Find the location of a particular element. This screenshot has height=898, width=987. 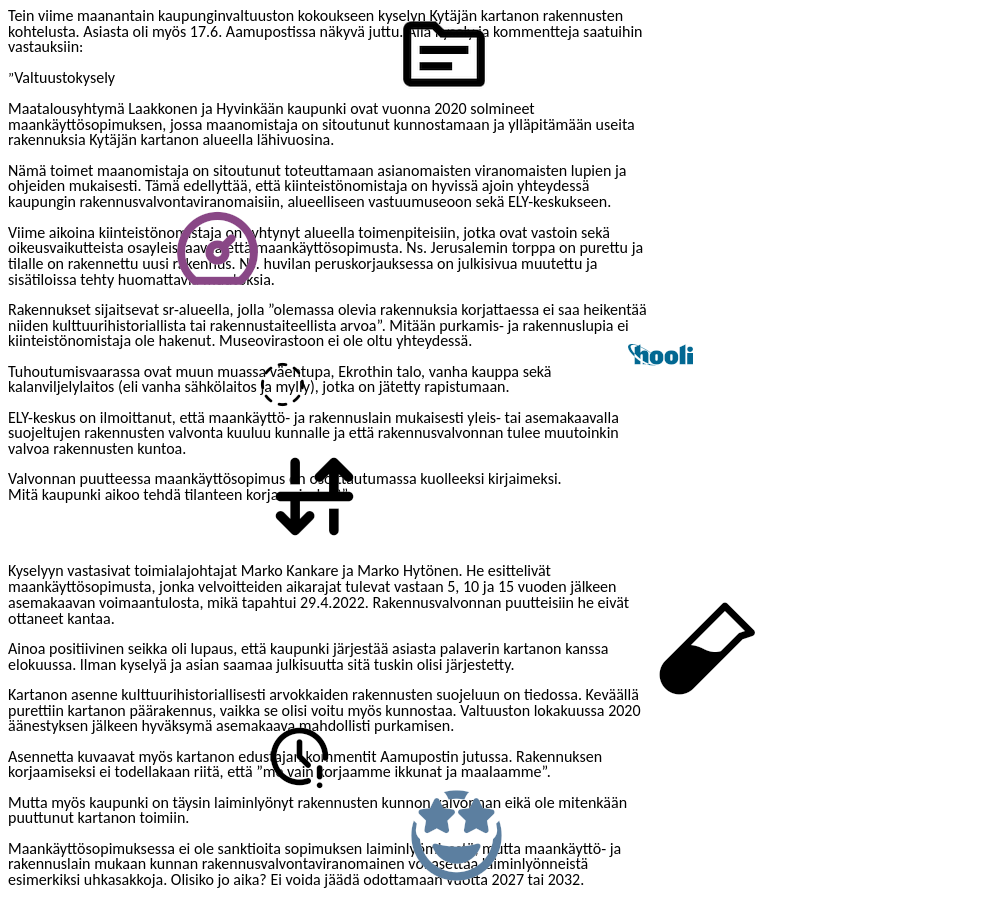

rate something as excellent or five-star is located at coordinates (456, 835).